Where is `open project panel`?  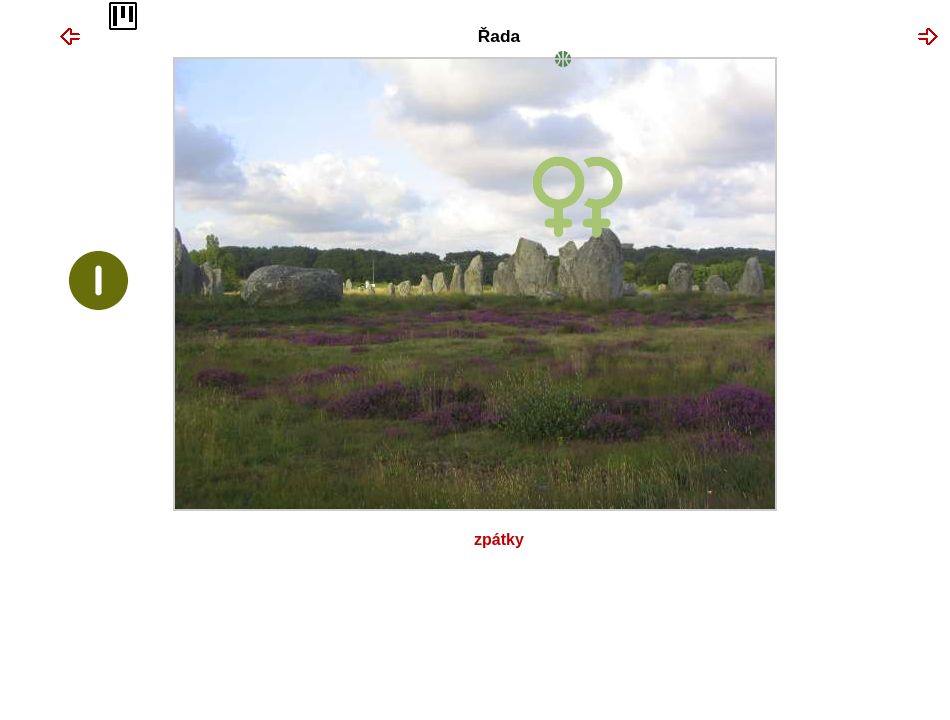 open project panel is located at coordinates (123, 16).